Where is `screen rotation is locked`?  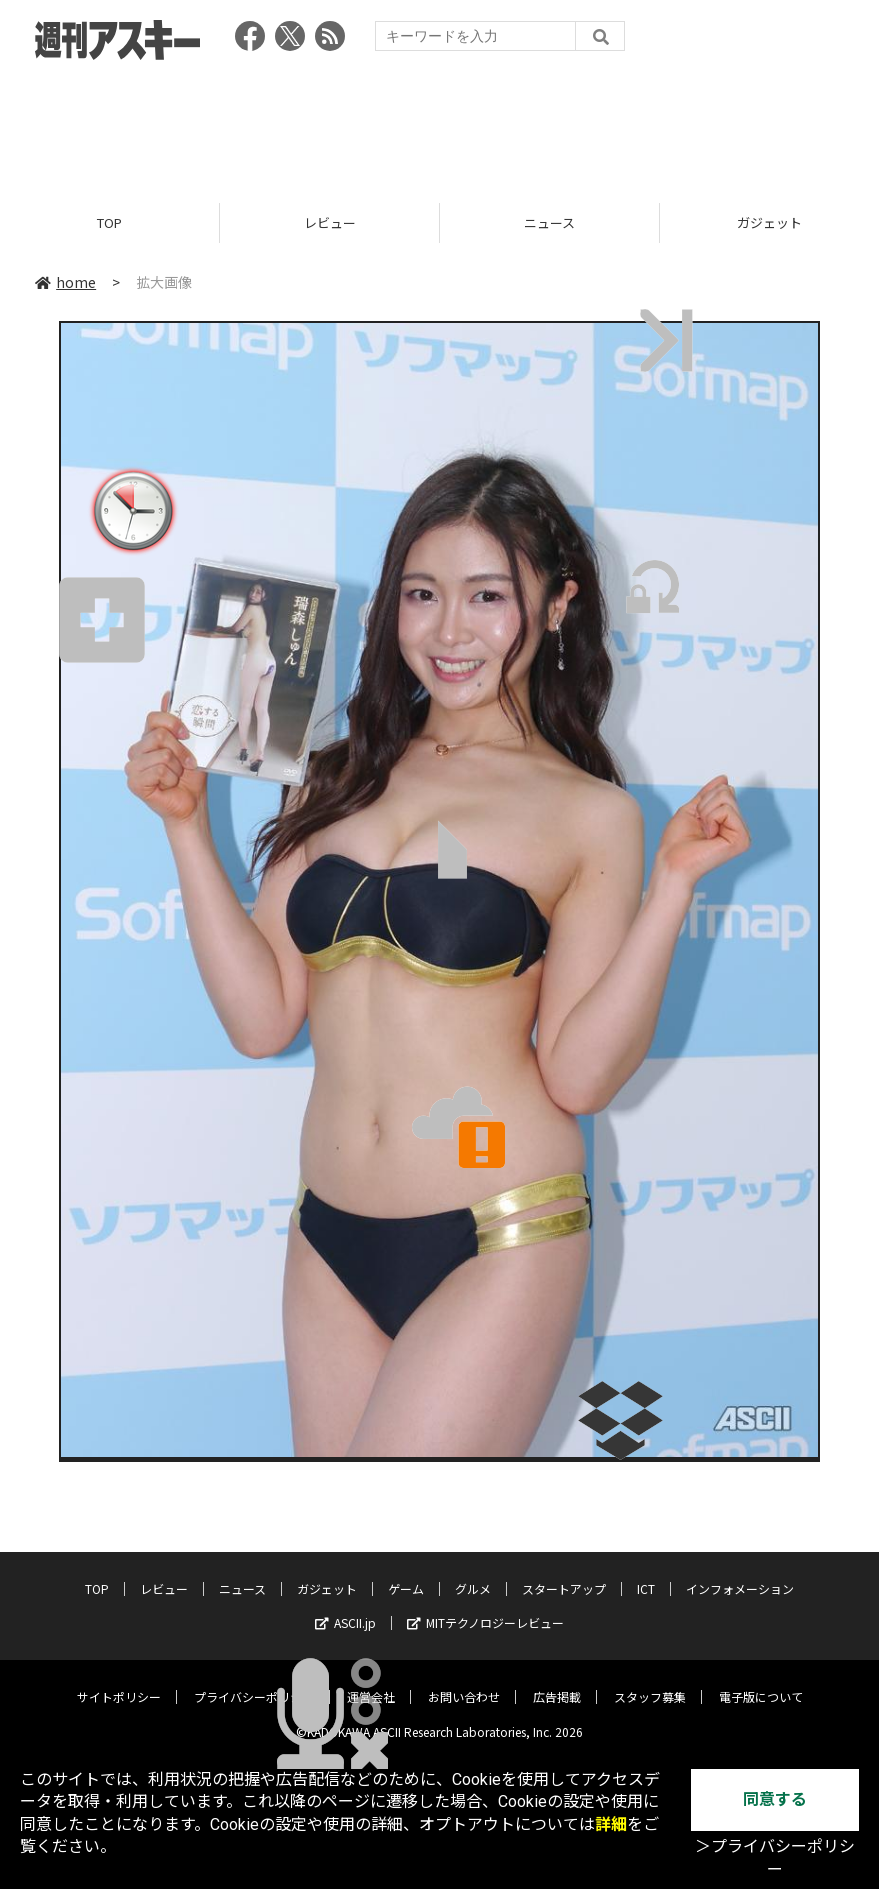 screen rotation is locked is located at coordinates (654, 588).